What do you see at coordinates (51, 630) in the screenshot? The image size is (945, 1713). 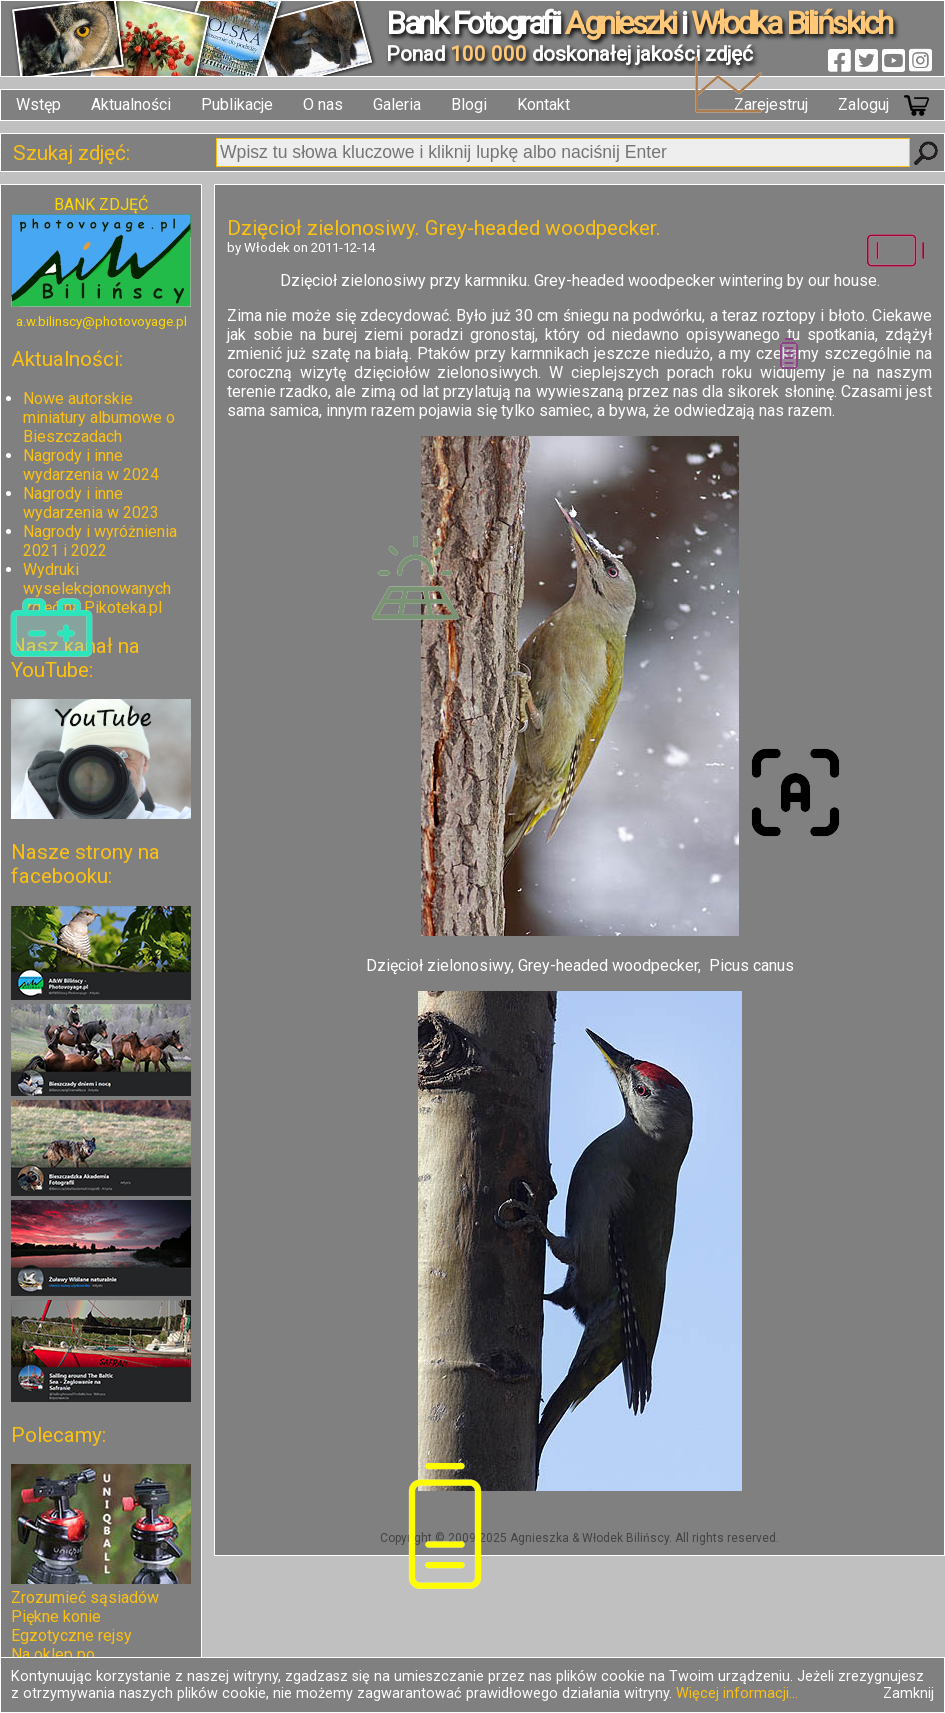 I see `view car battery status` at bounding box center [51, 630].